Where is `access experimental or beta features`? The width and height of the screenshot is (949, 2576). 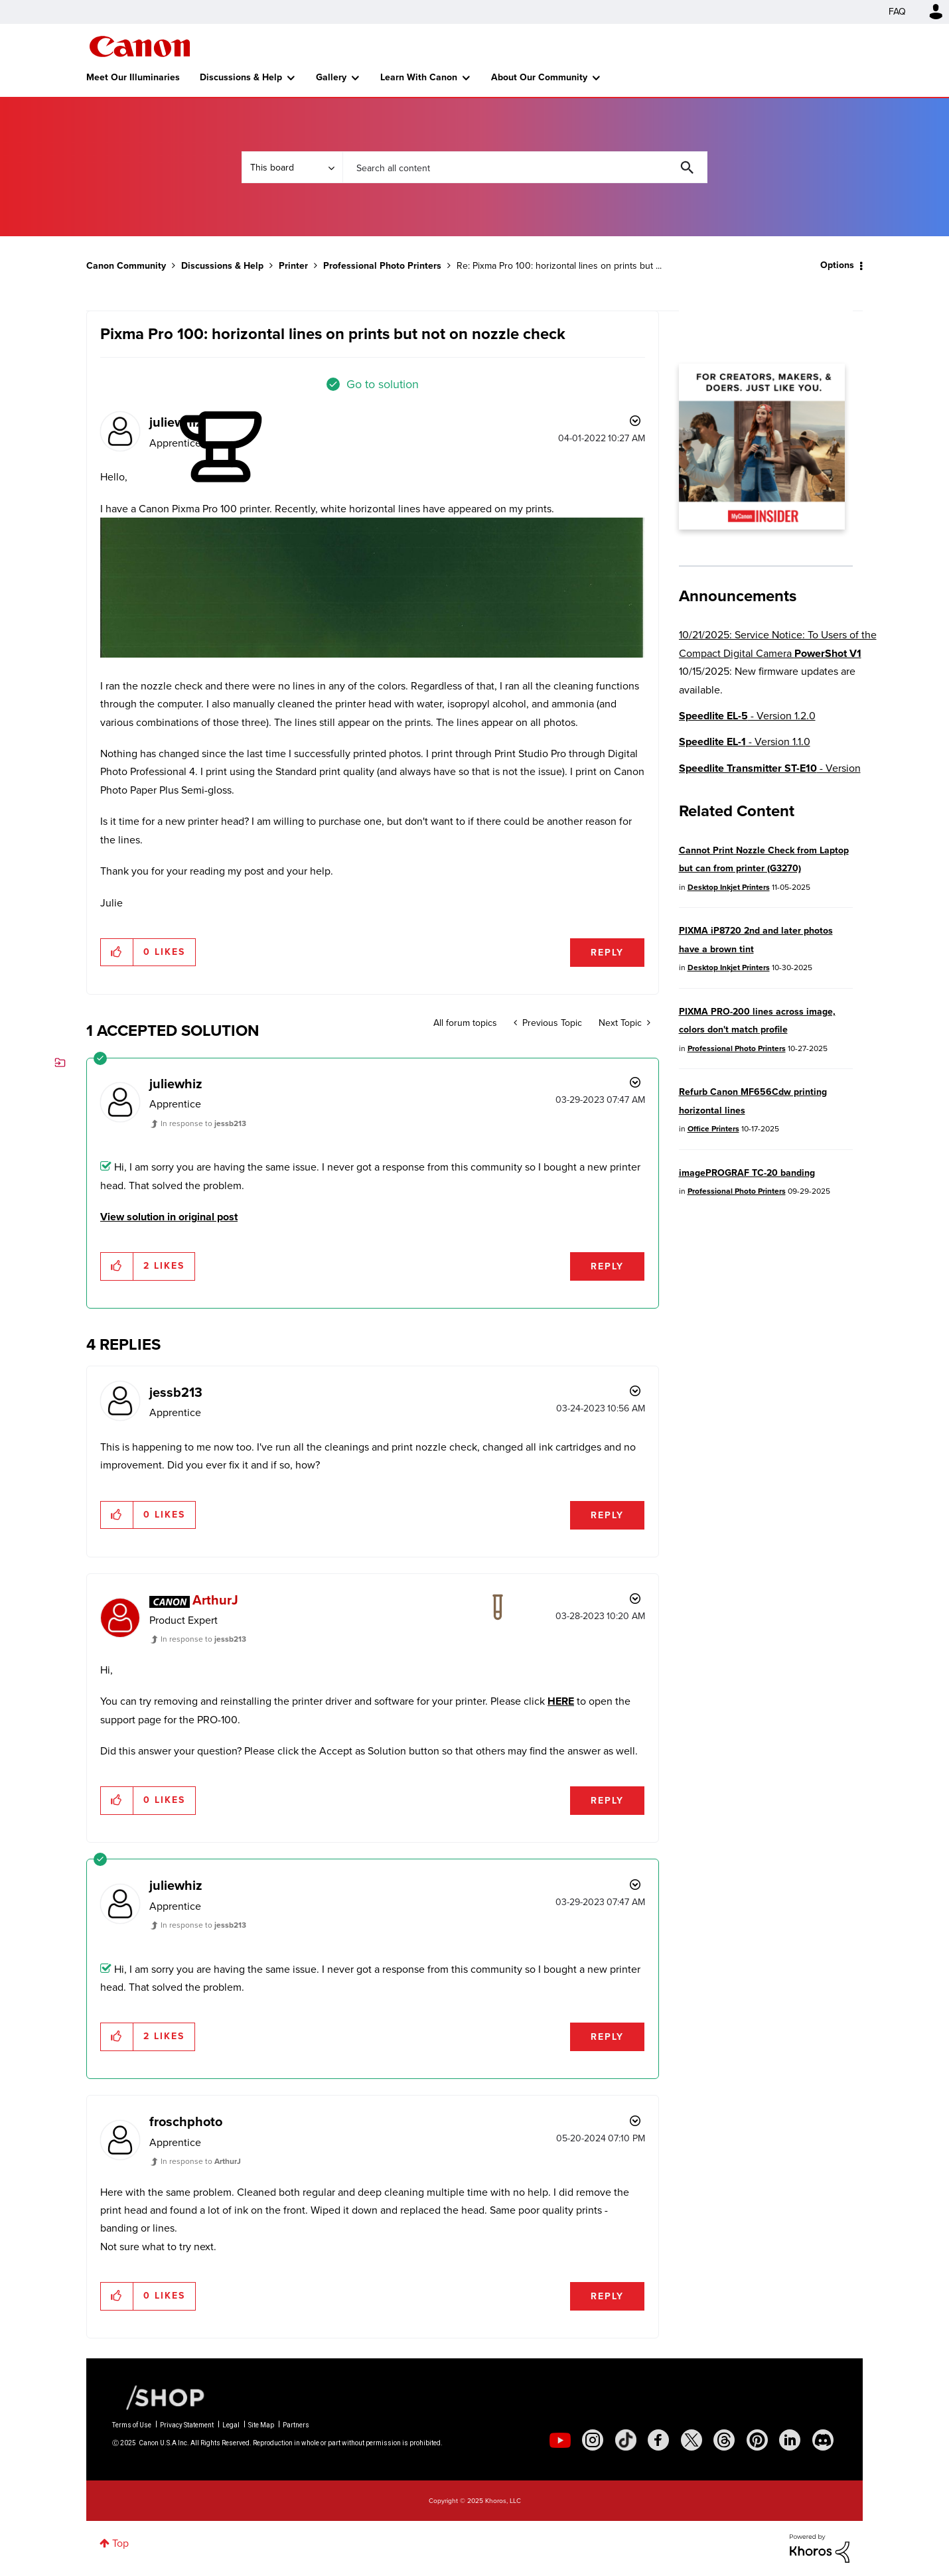
access experimental or beta features is located at coordinates (498, 1607).